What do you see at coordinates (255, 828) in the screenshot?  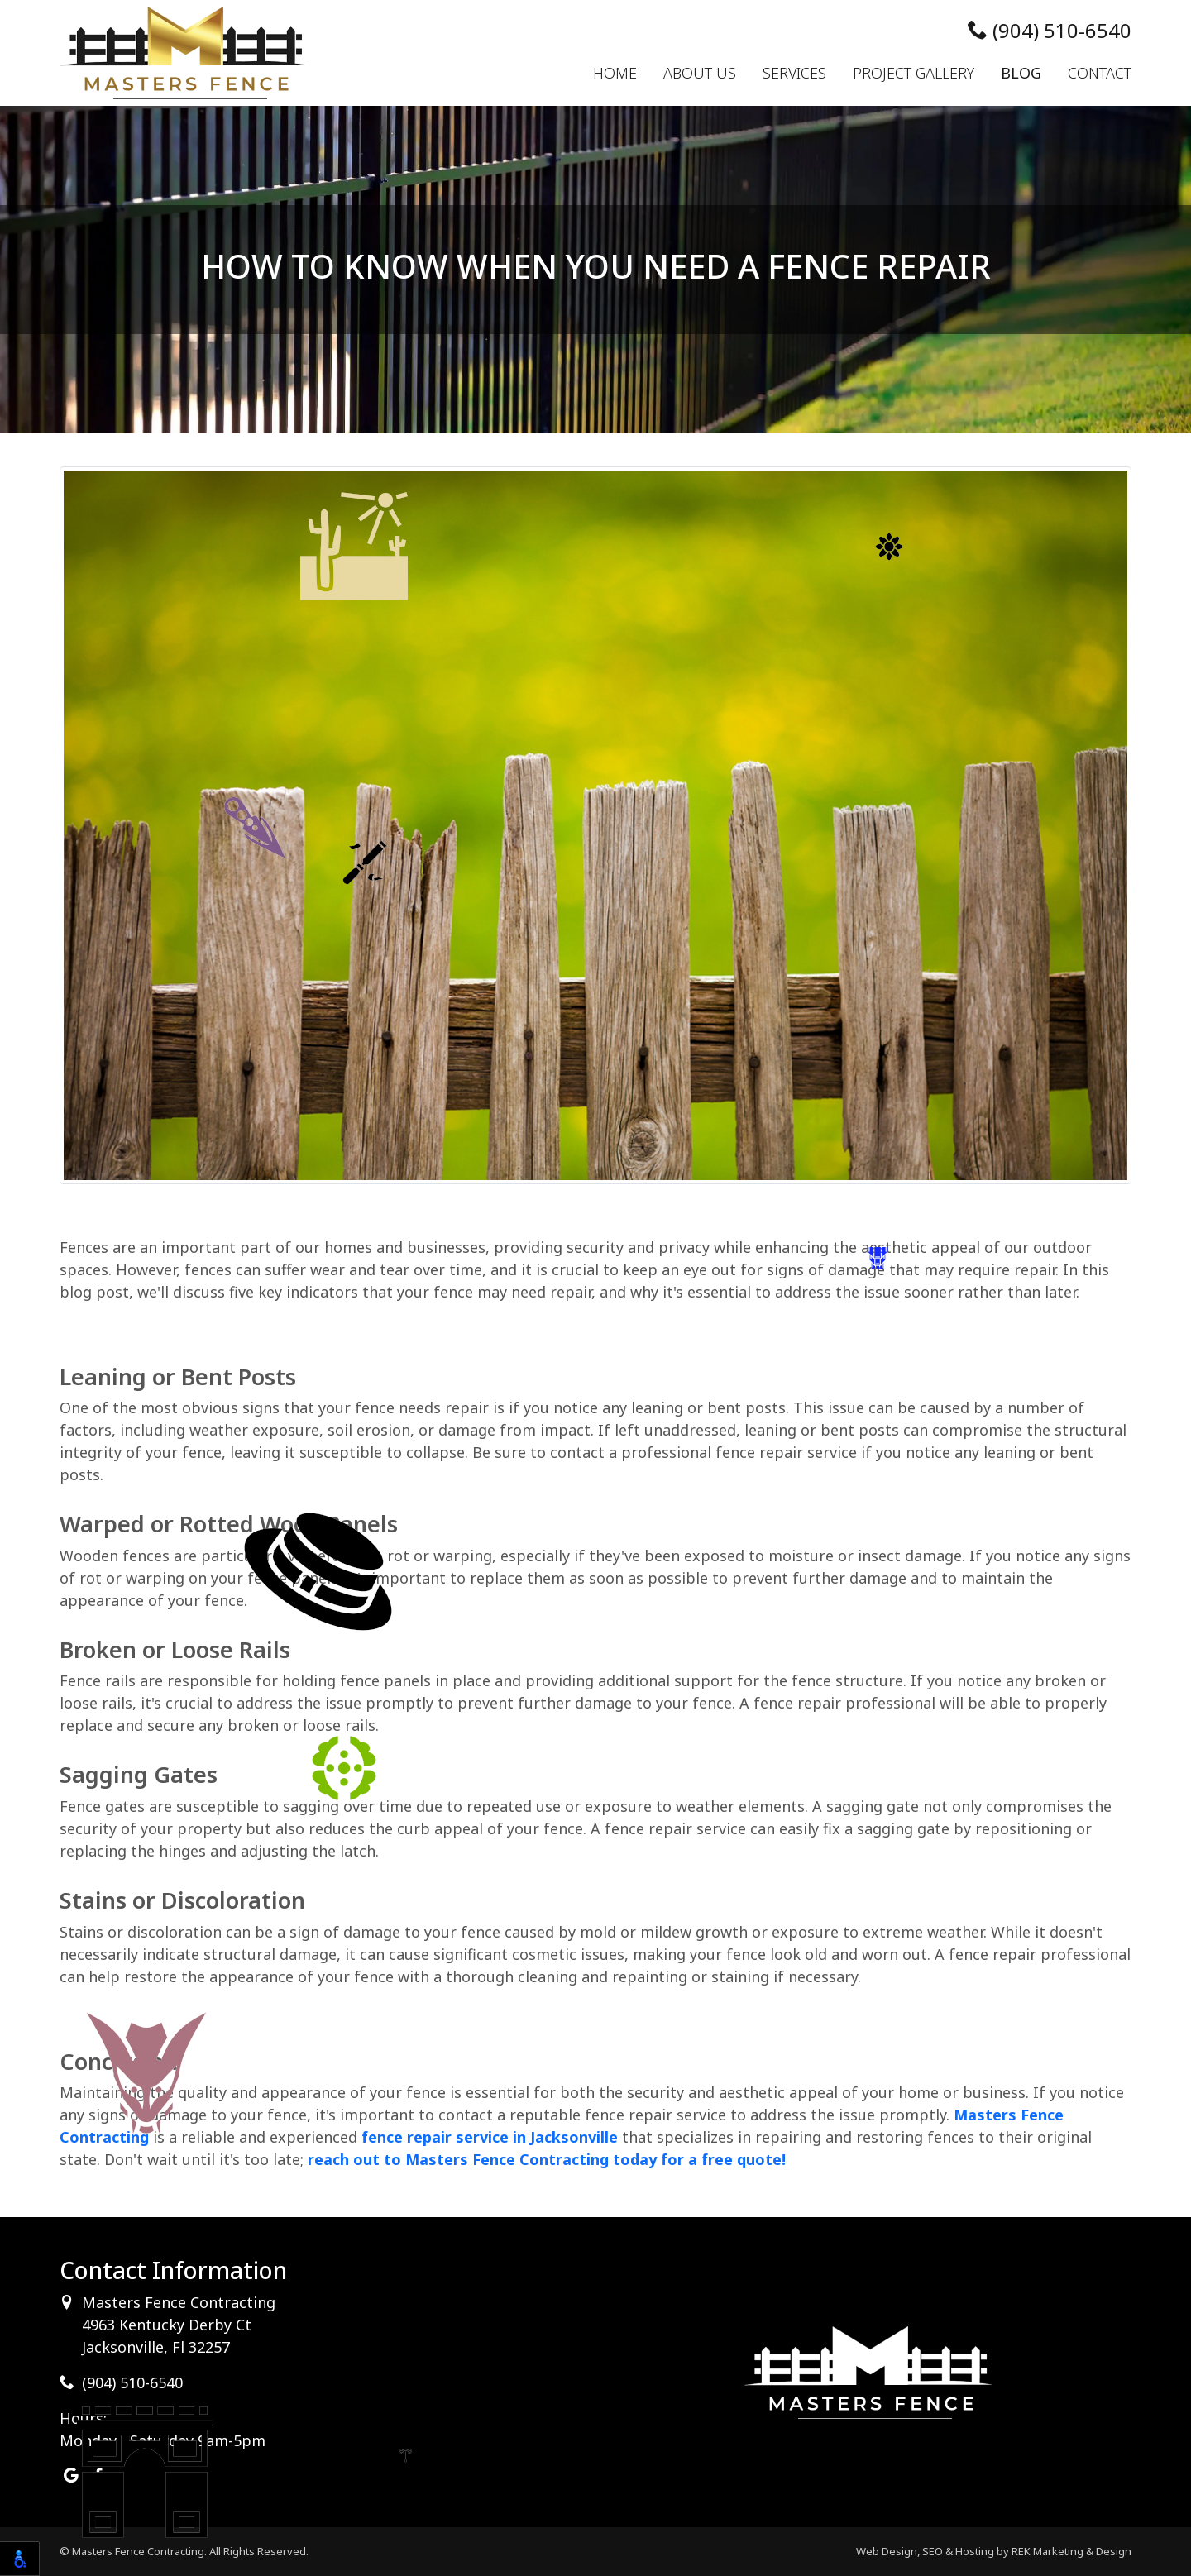 I see `select throwing knife weapon` at bounding box center [255, 828].